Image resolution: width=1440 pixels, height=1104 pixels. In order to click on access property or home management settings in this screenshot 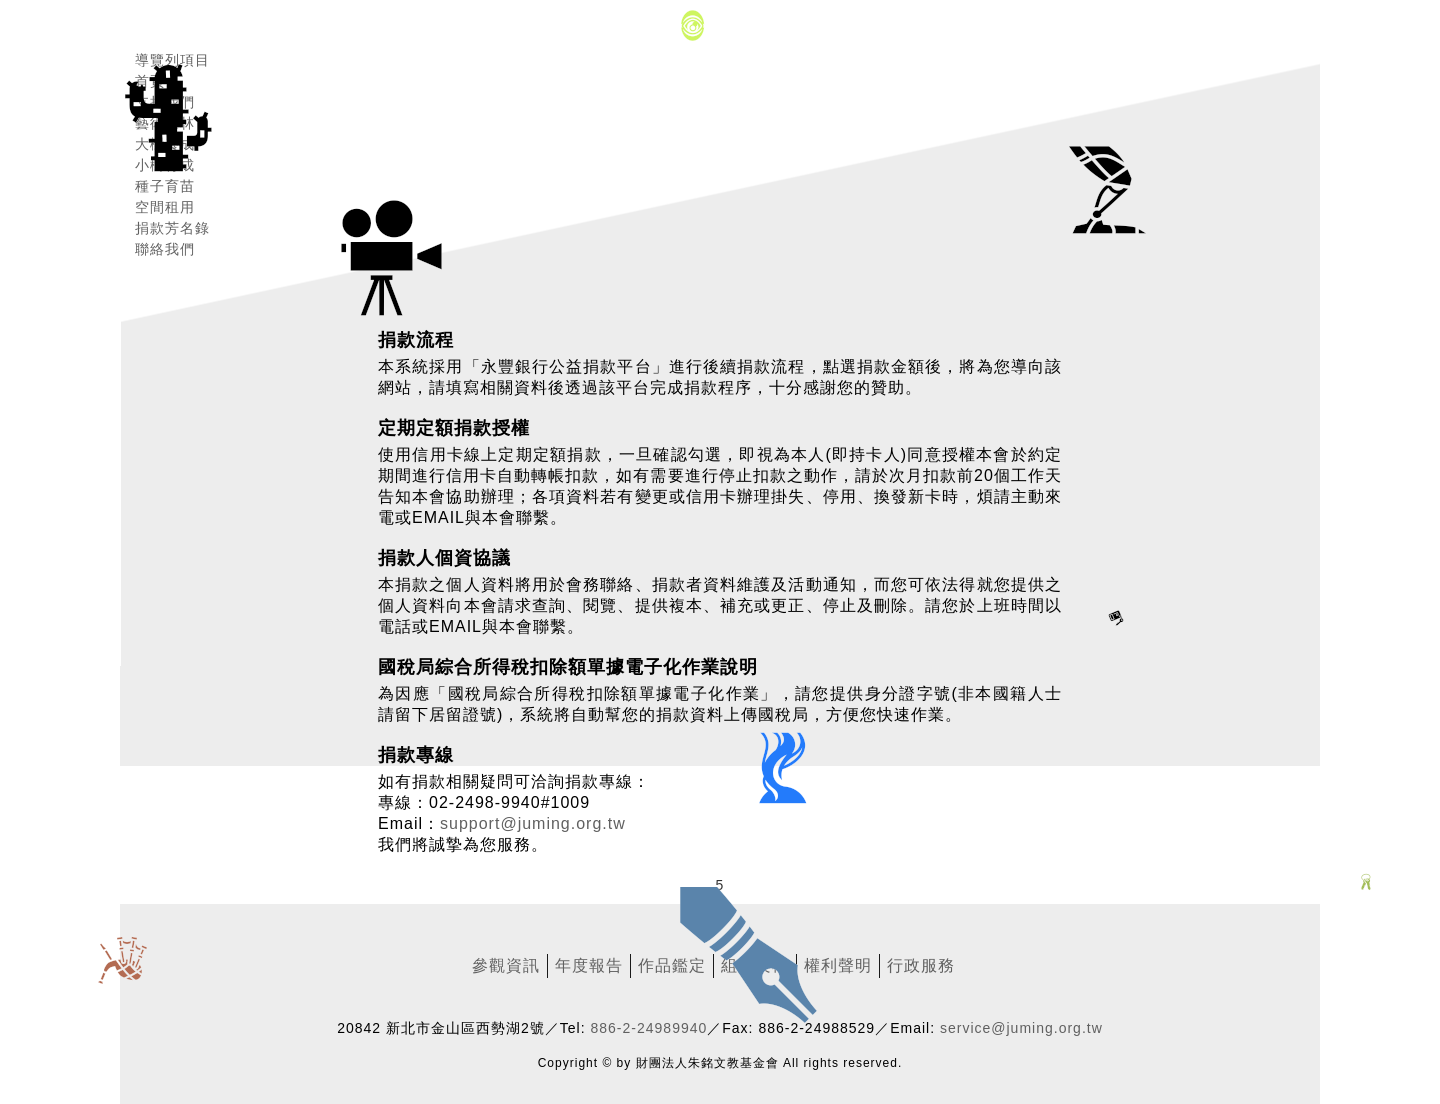, I will do `click(1366, 882)`.